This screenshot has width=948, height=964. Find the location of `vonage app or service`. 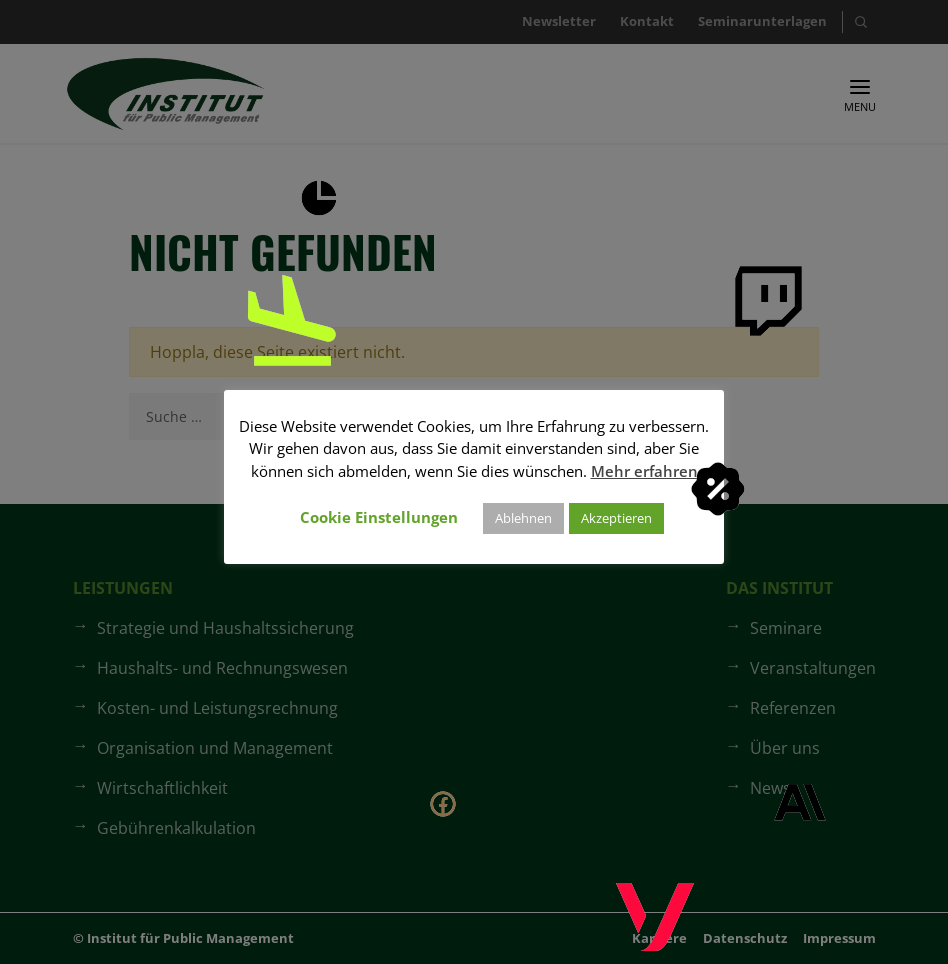

vonage app or service is located at coordinates (655, 917).